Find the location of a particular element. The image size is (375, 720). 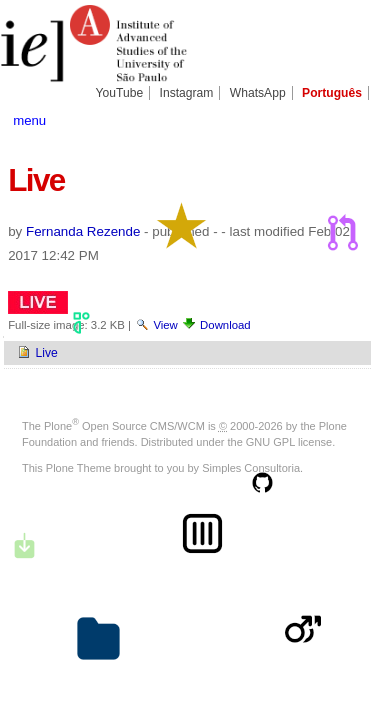

download a file or content is located at coordinates (24, 545).